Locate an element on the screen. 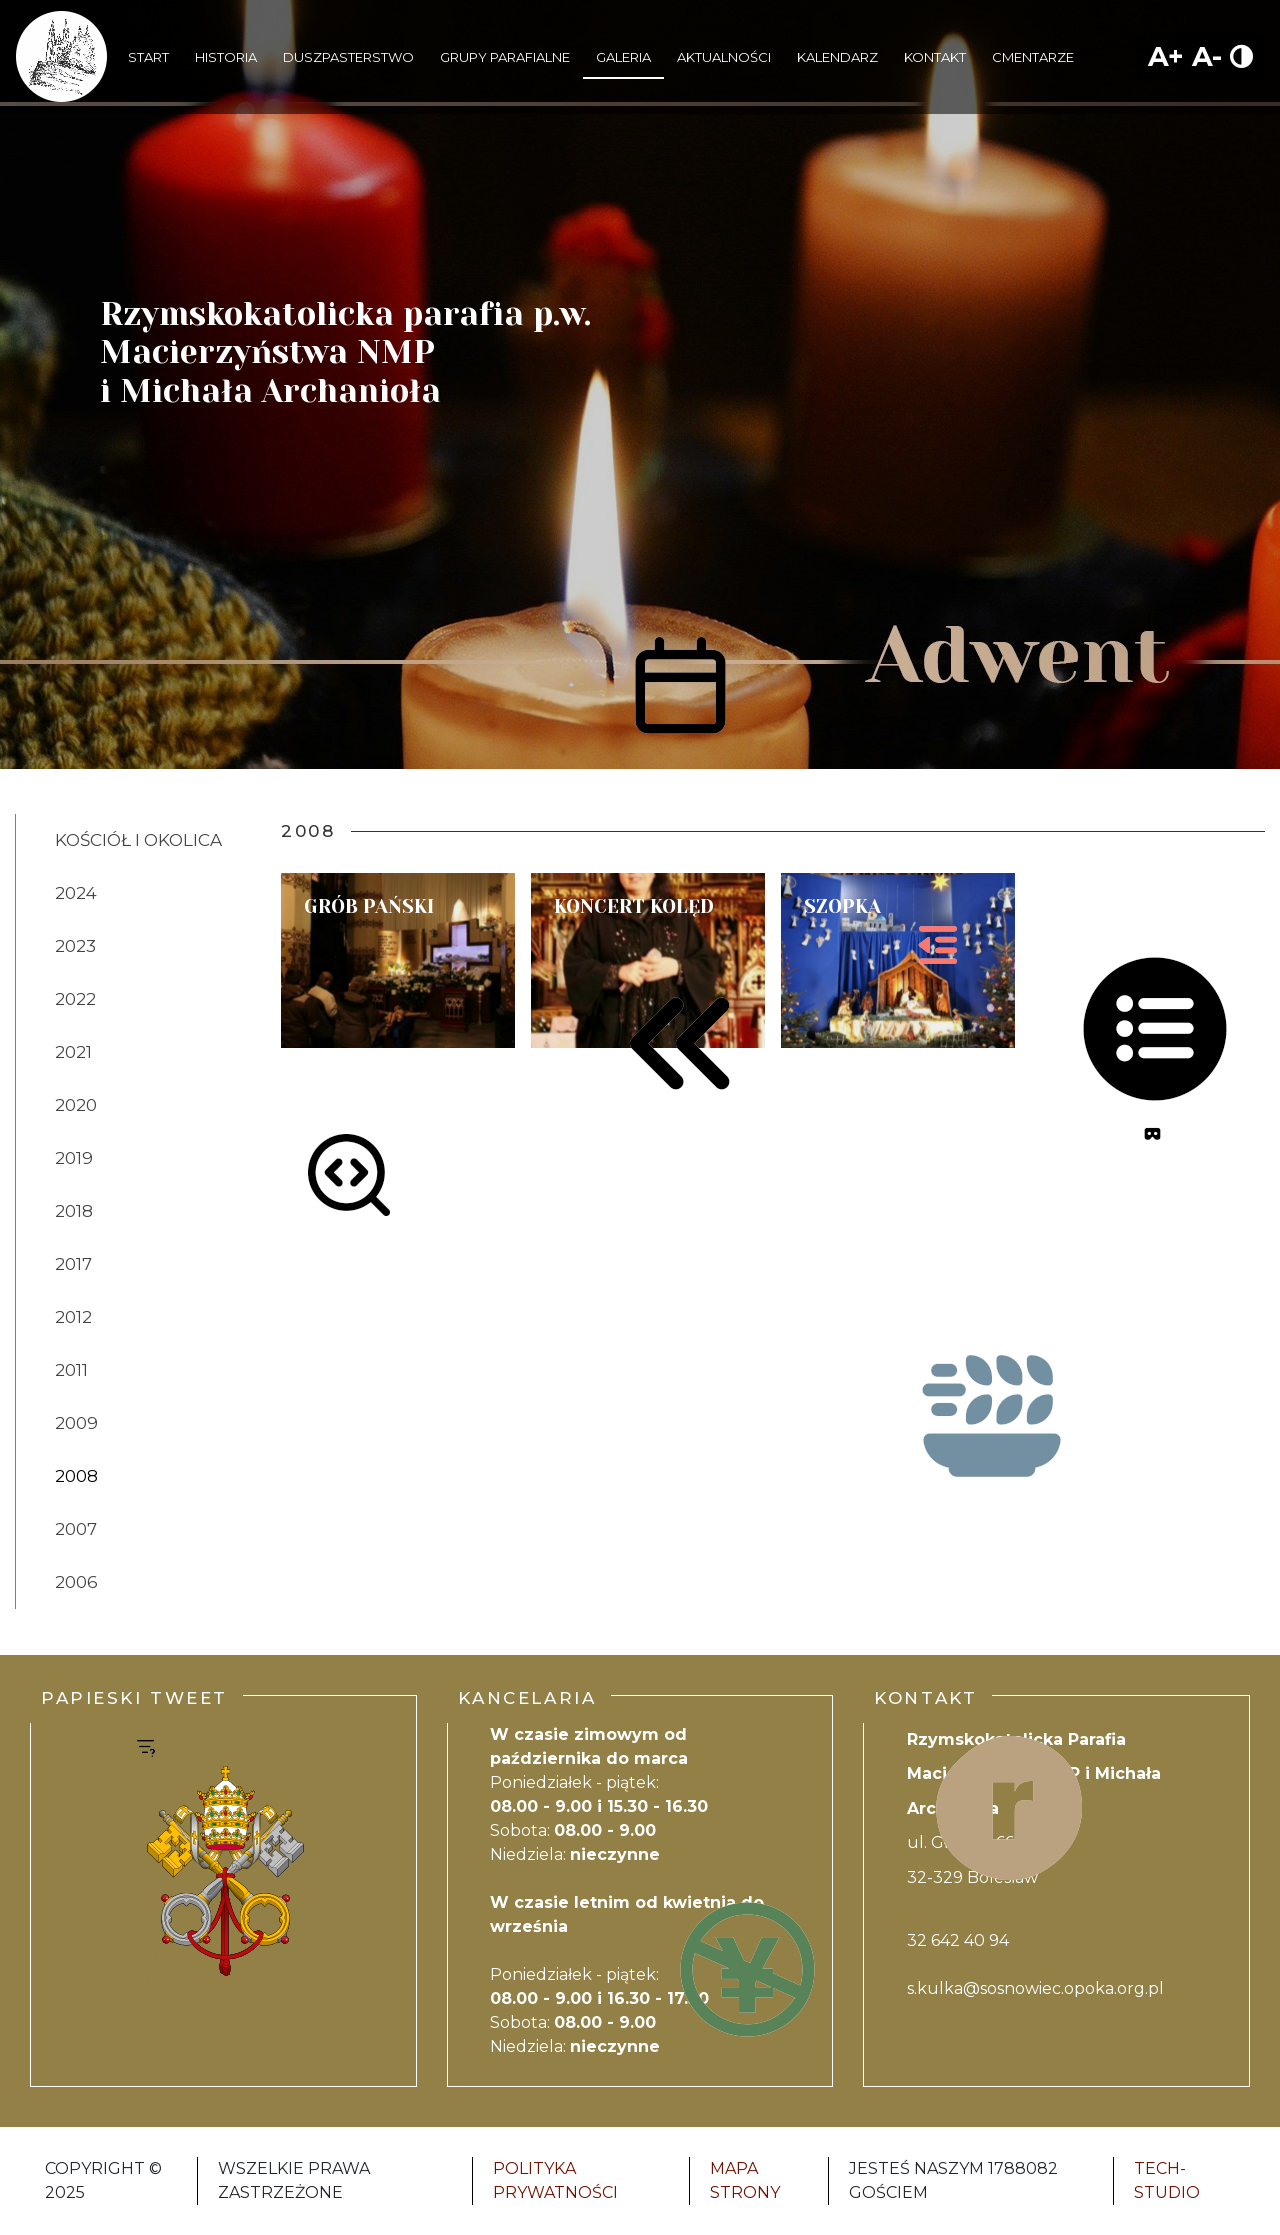  filter settings need attention or review is located at coordinates (145, 1746).